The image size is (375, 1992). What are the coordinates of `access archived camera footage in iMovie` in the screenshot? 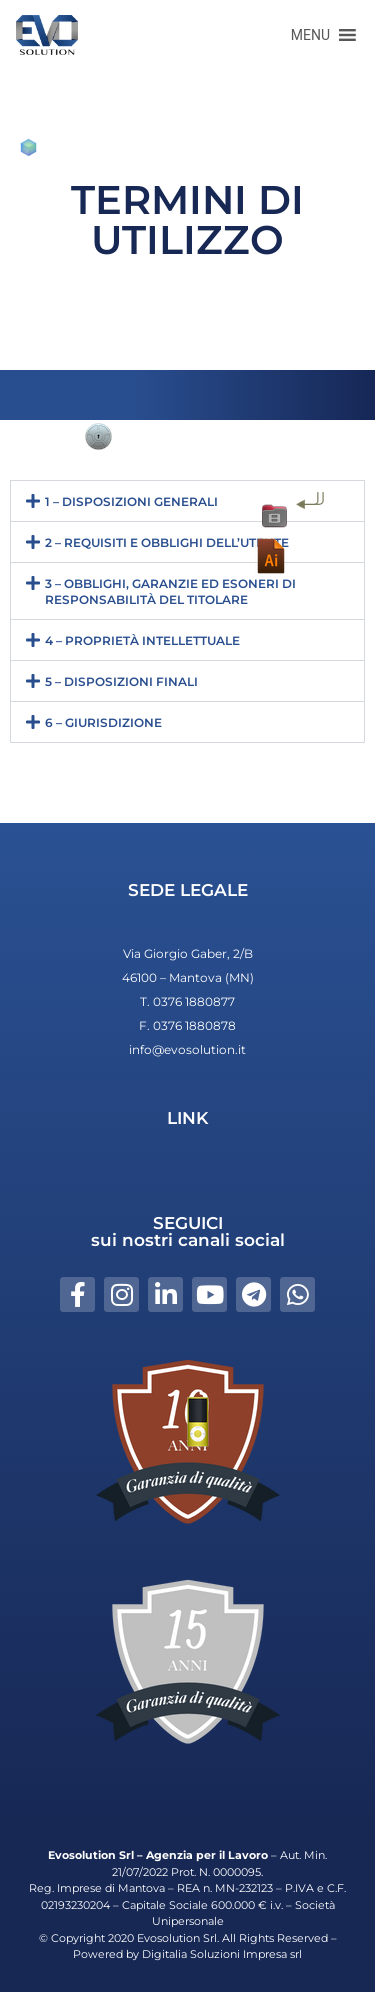 It's located at (98, 436).